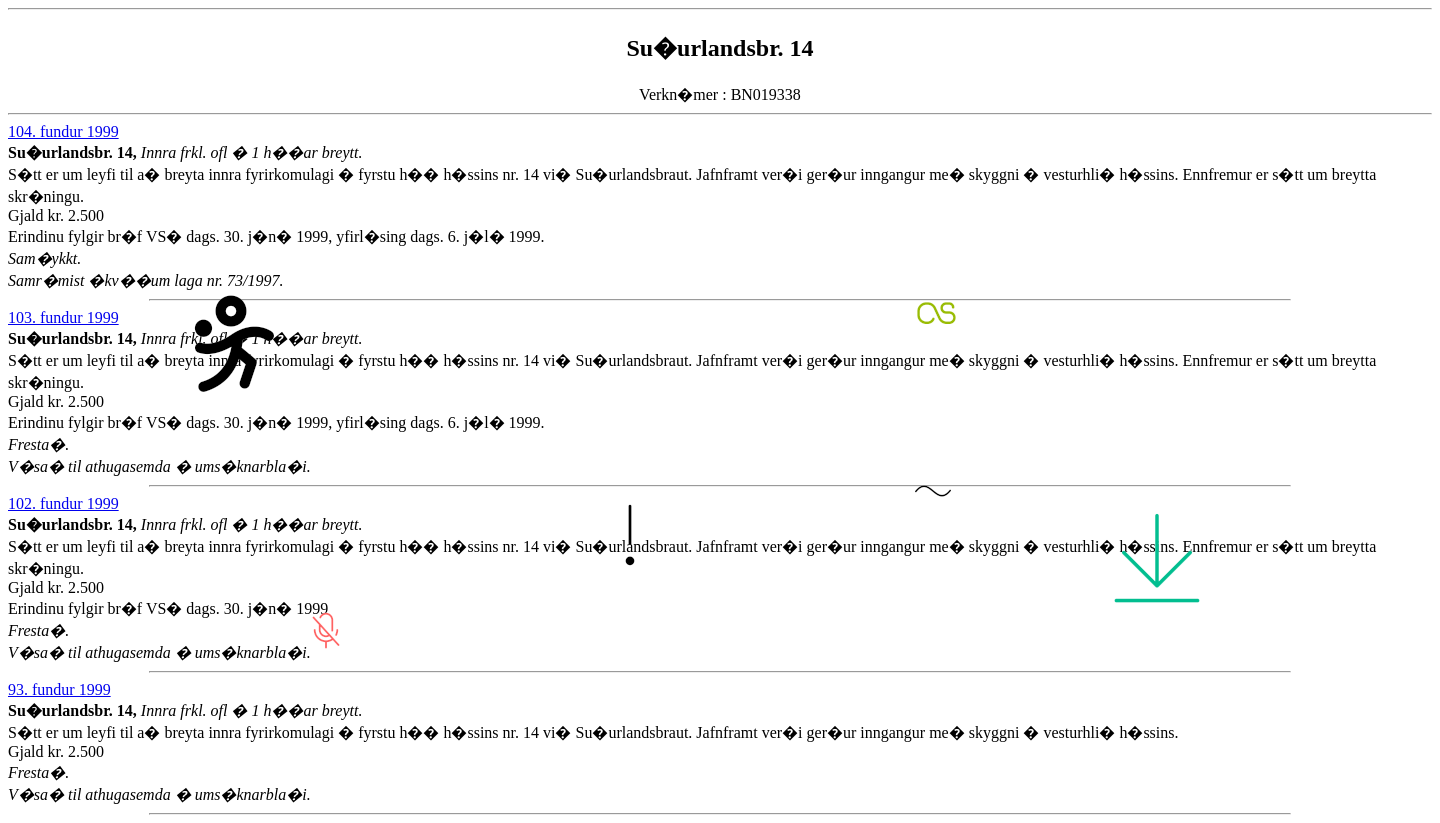  I want to click on download a file or document, so click(1157, 560).